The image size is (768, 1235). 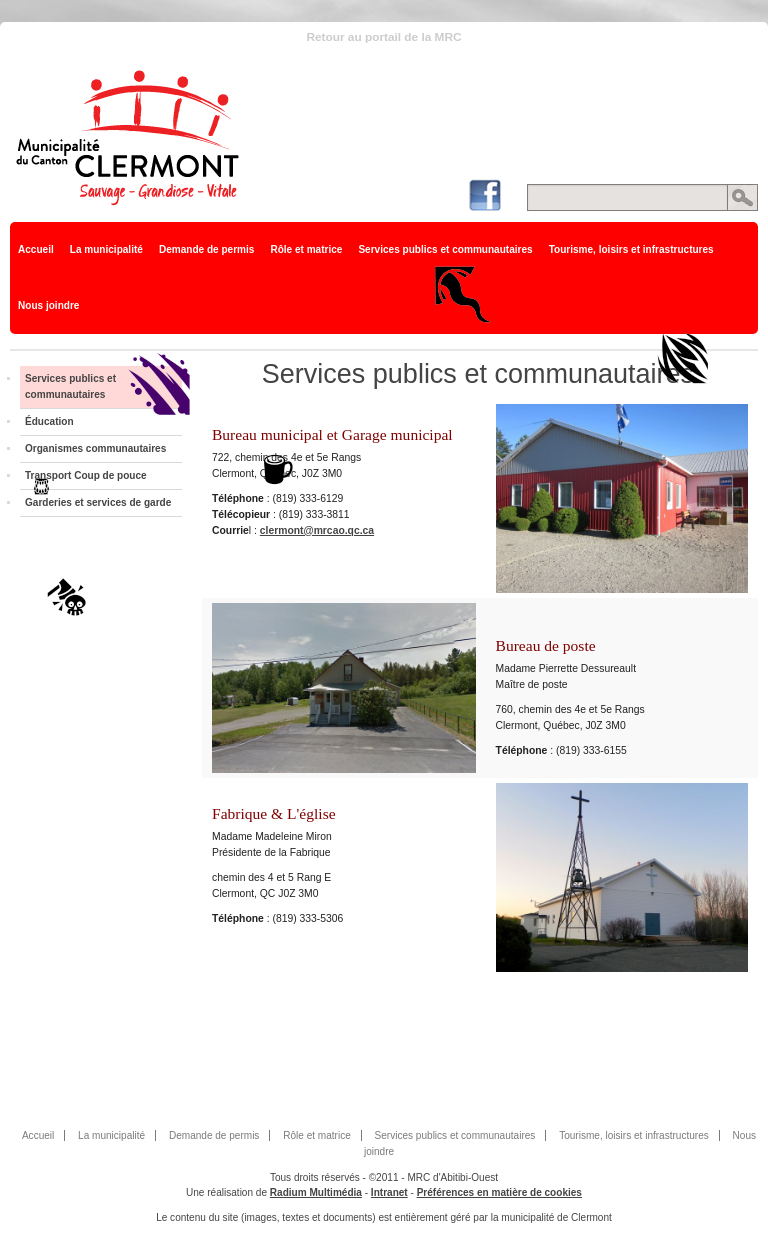 I want to click on reptile or lizard-themed game element, so click(x=463, y=294).